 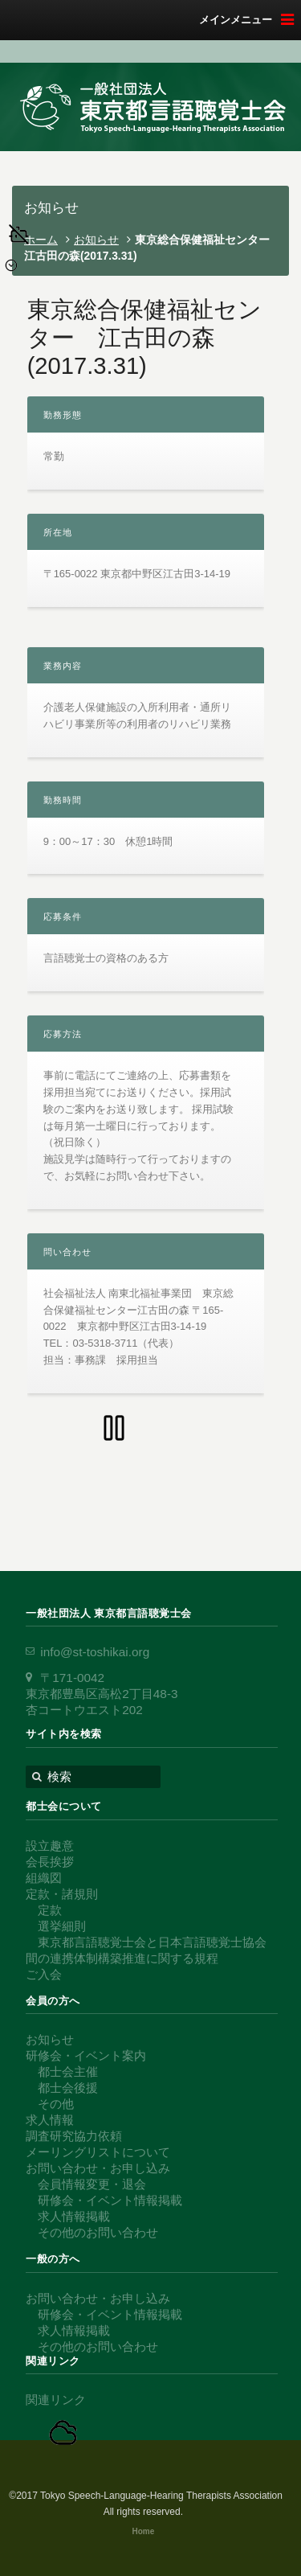 What do you see at coordinates (63, 2432) in the screenshot?
I see `indicates cloudy weather conditions` at bounding box center [63, 2432].